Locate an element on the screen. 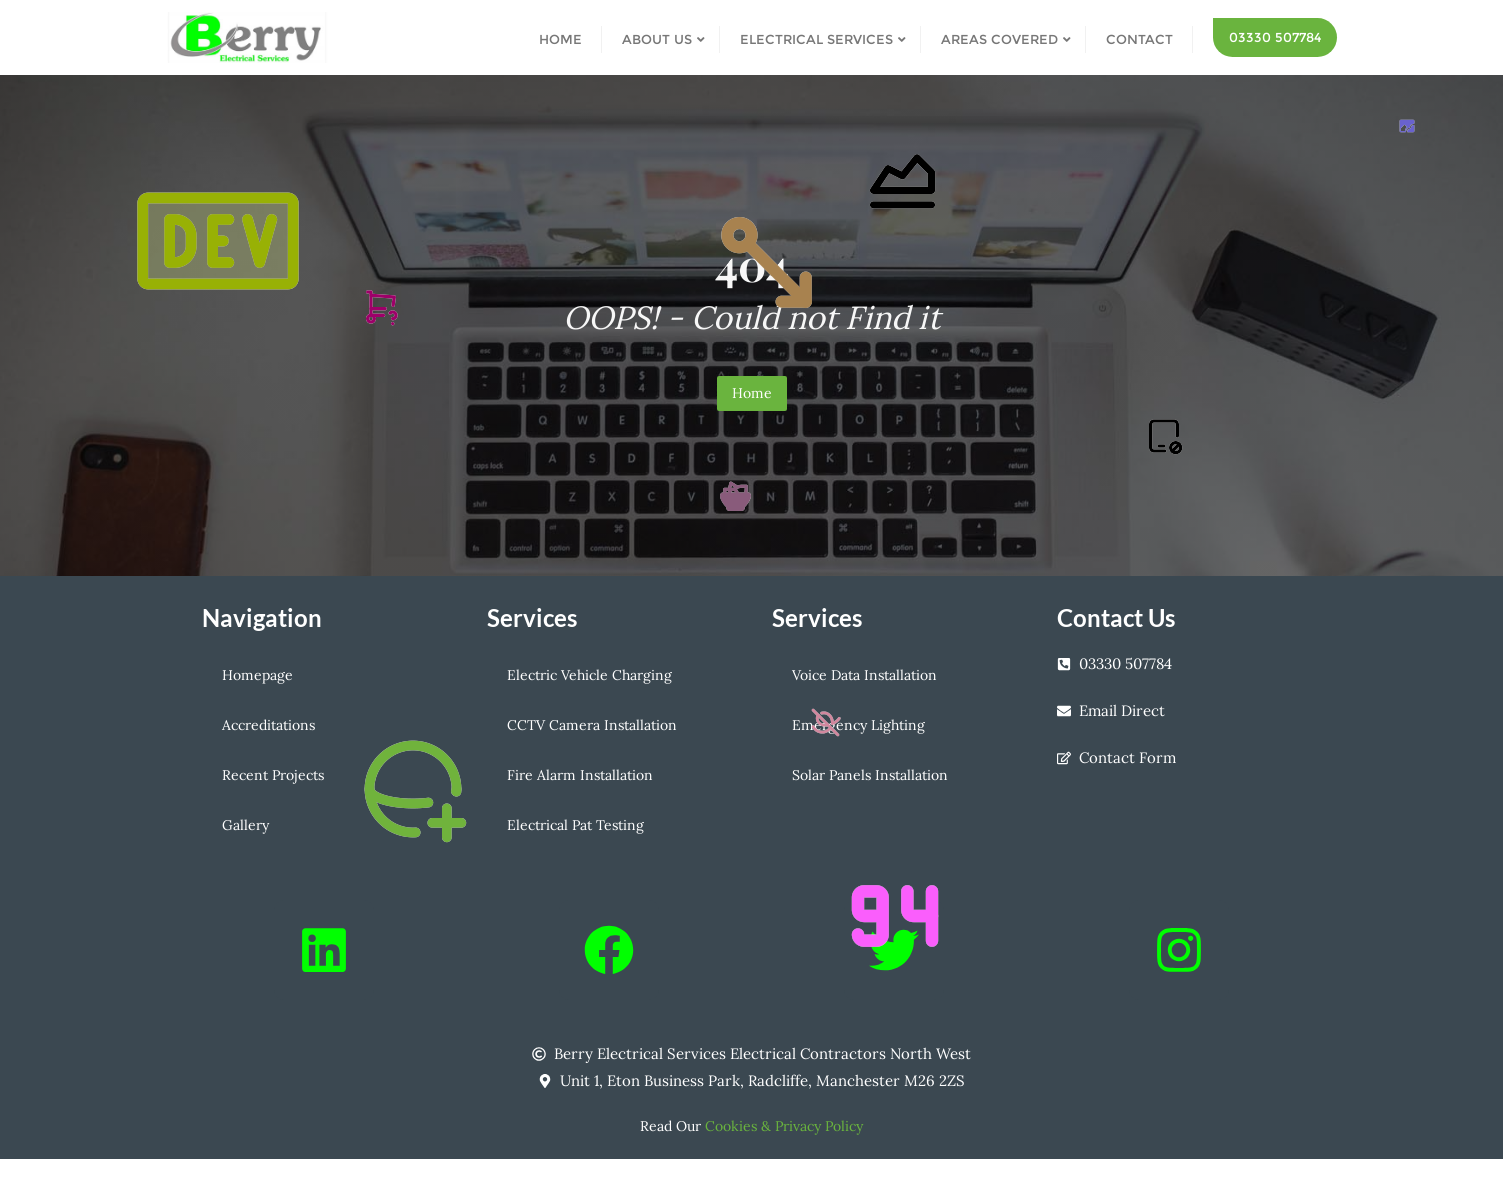  get help with your shopping cart is located at coordinates (381, 307).